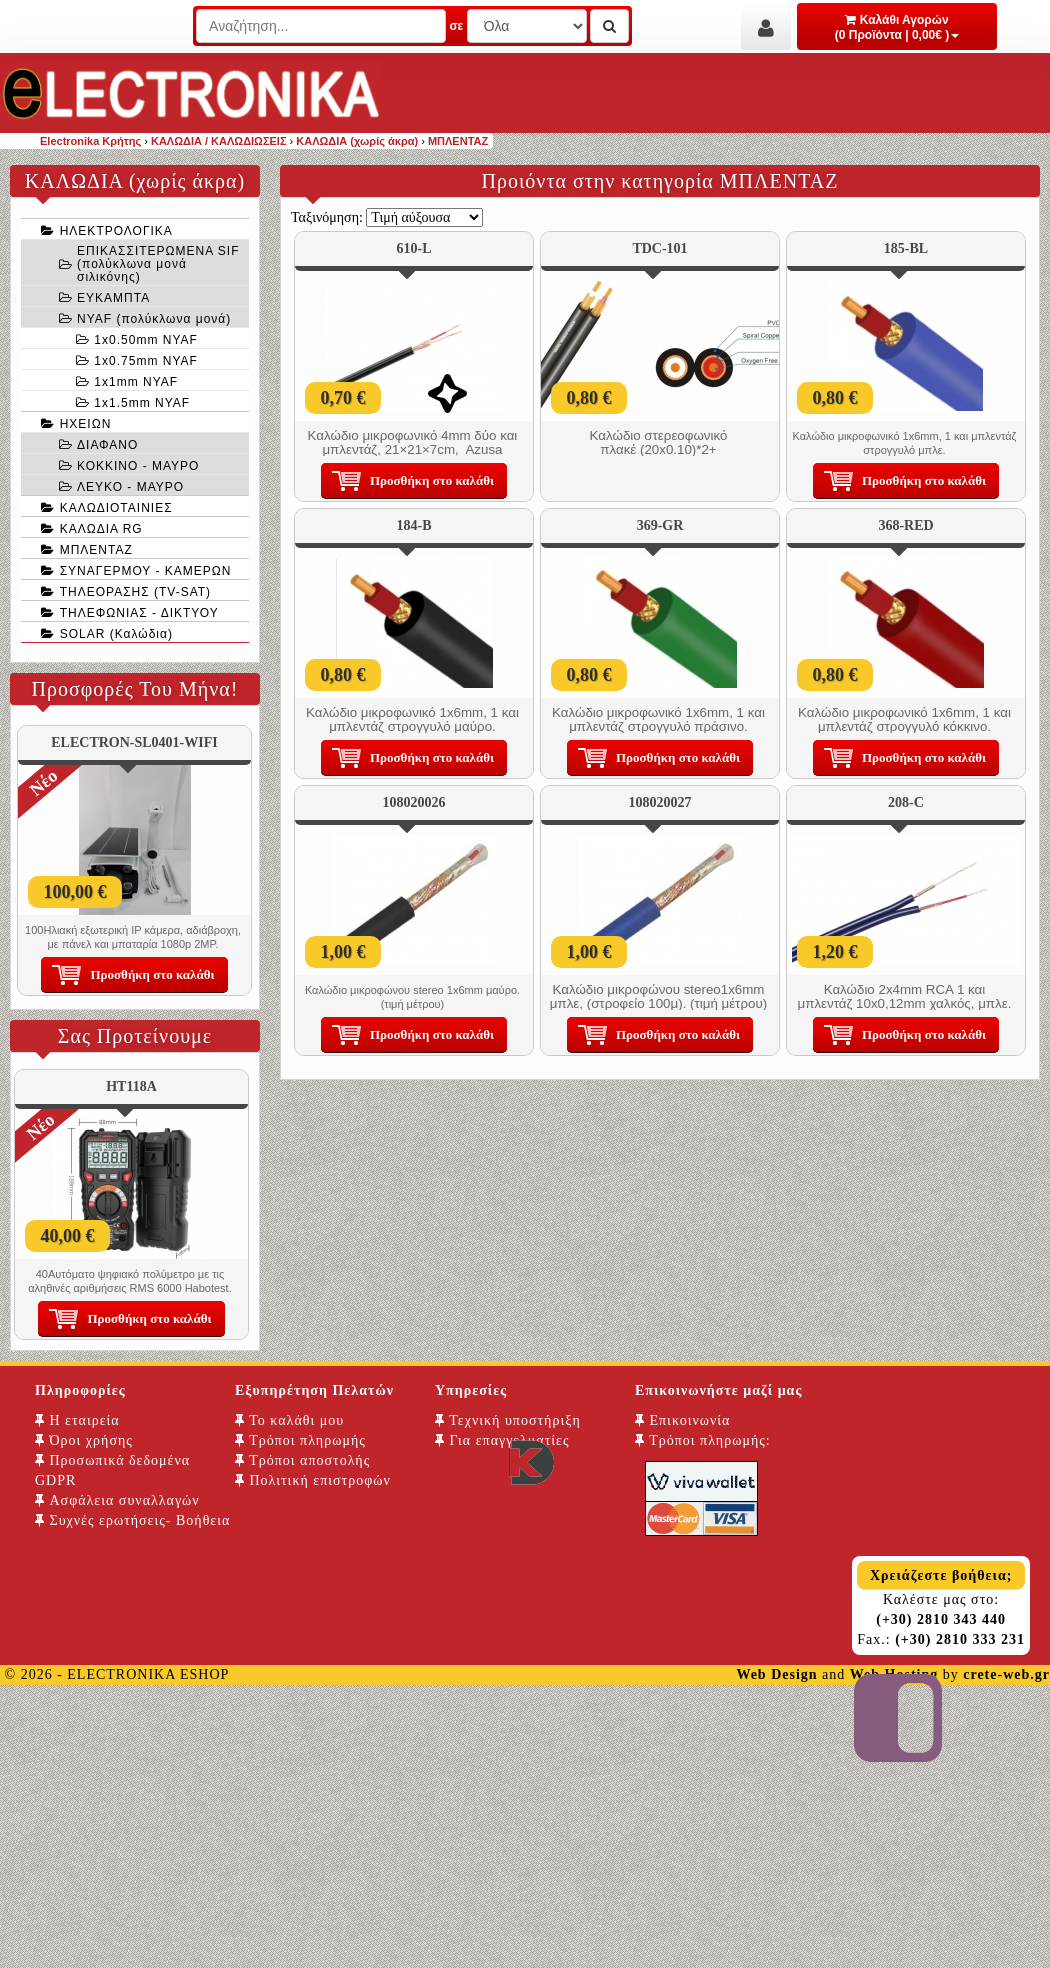 The height and width of the screenshot is (1968, 1050). I want to click on visit Digi-Key Electronics website, so click(531, 1462).